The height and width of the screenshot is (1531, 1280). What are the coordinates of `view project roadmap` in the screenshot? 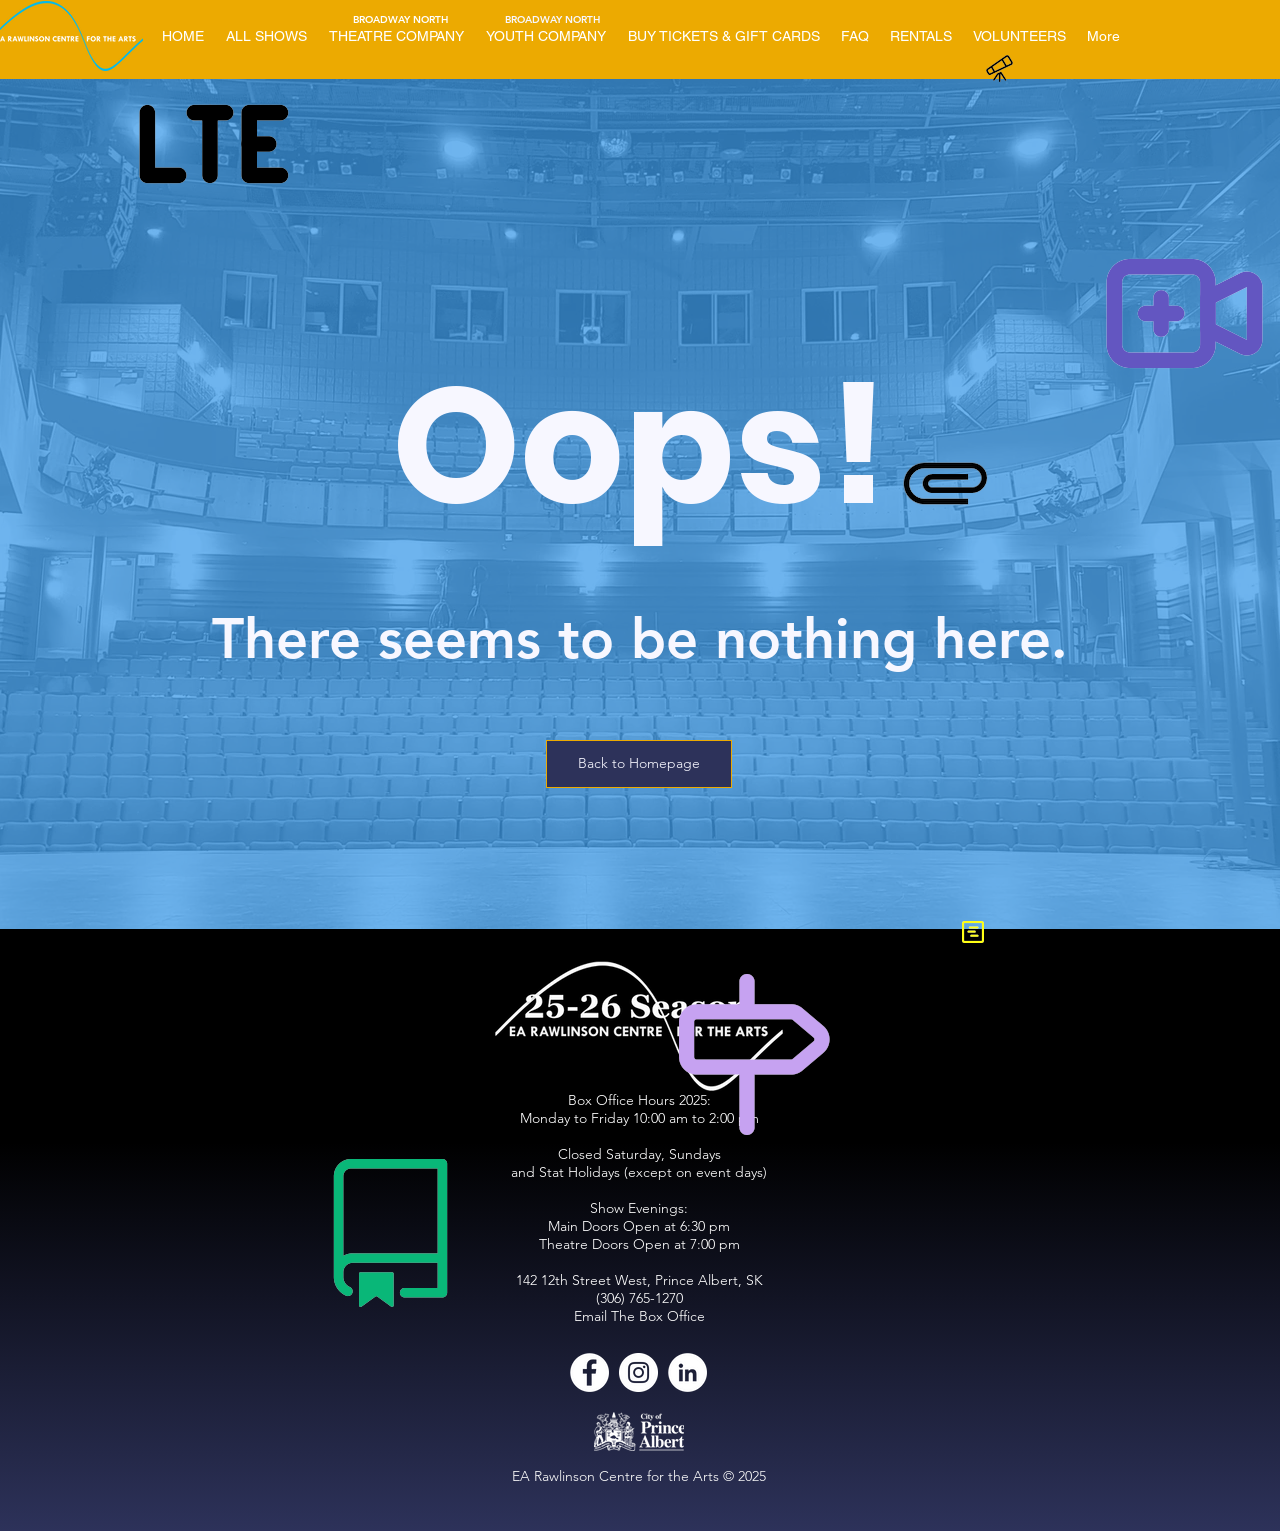 It's located at (973, 932).